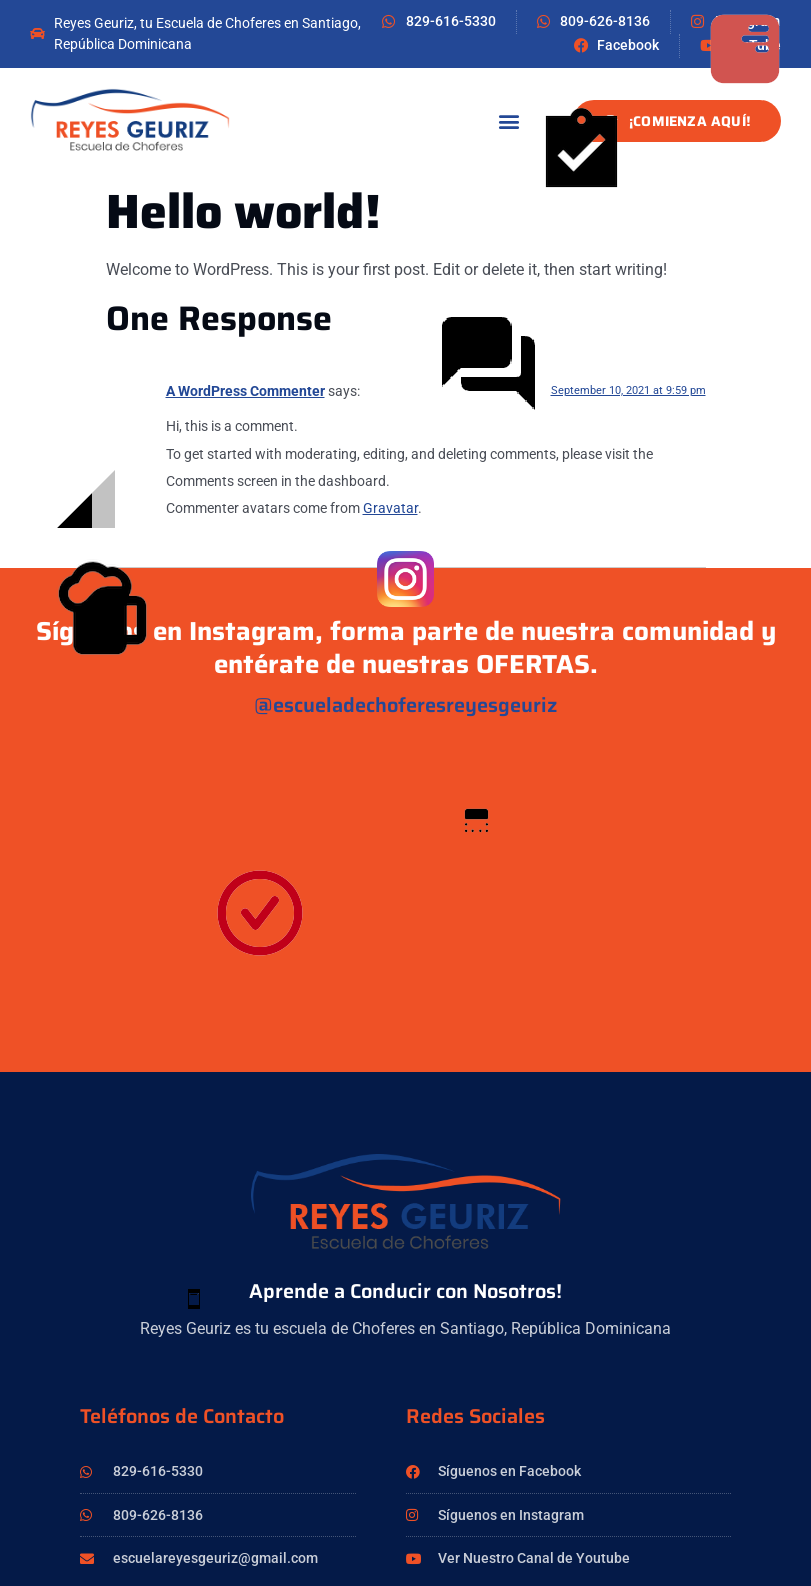 Image resolution: width=811 pixels, height=1586 pixels. I want to click on find nearby bars or pubs, so click(102, 610).